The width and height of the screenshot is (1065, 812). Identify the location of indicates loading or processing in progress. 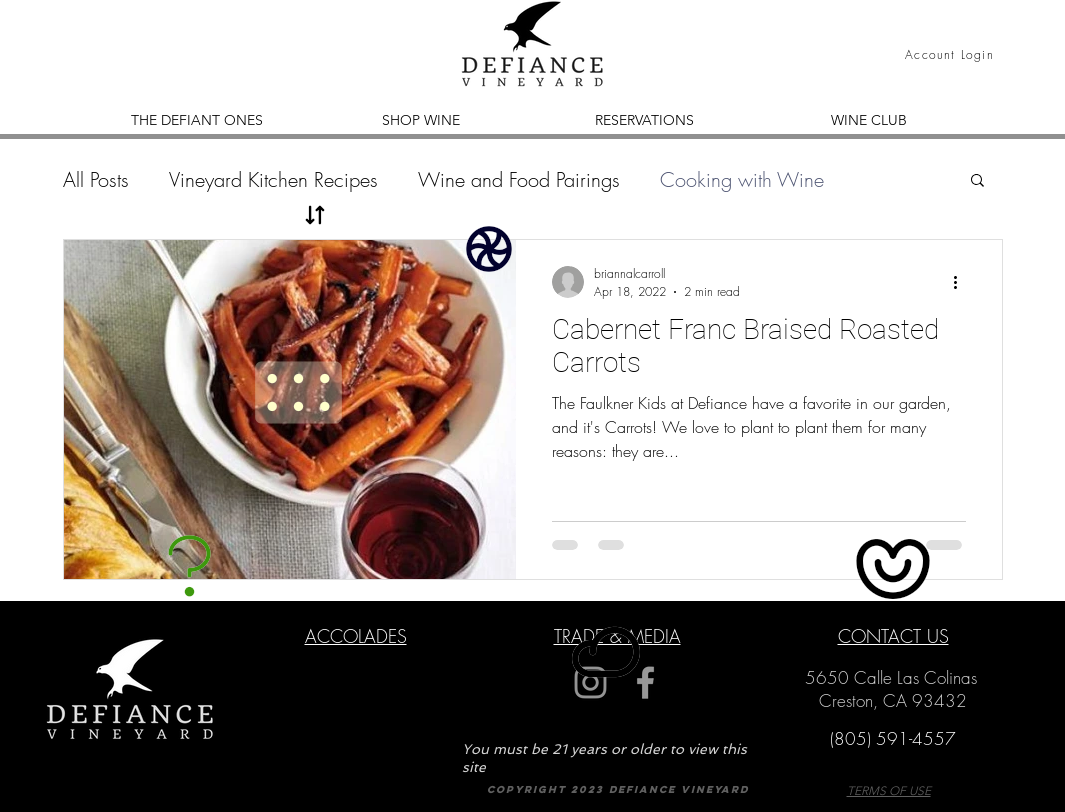
(489, 249).